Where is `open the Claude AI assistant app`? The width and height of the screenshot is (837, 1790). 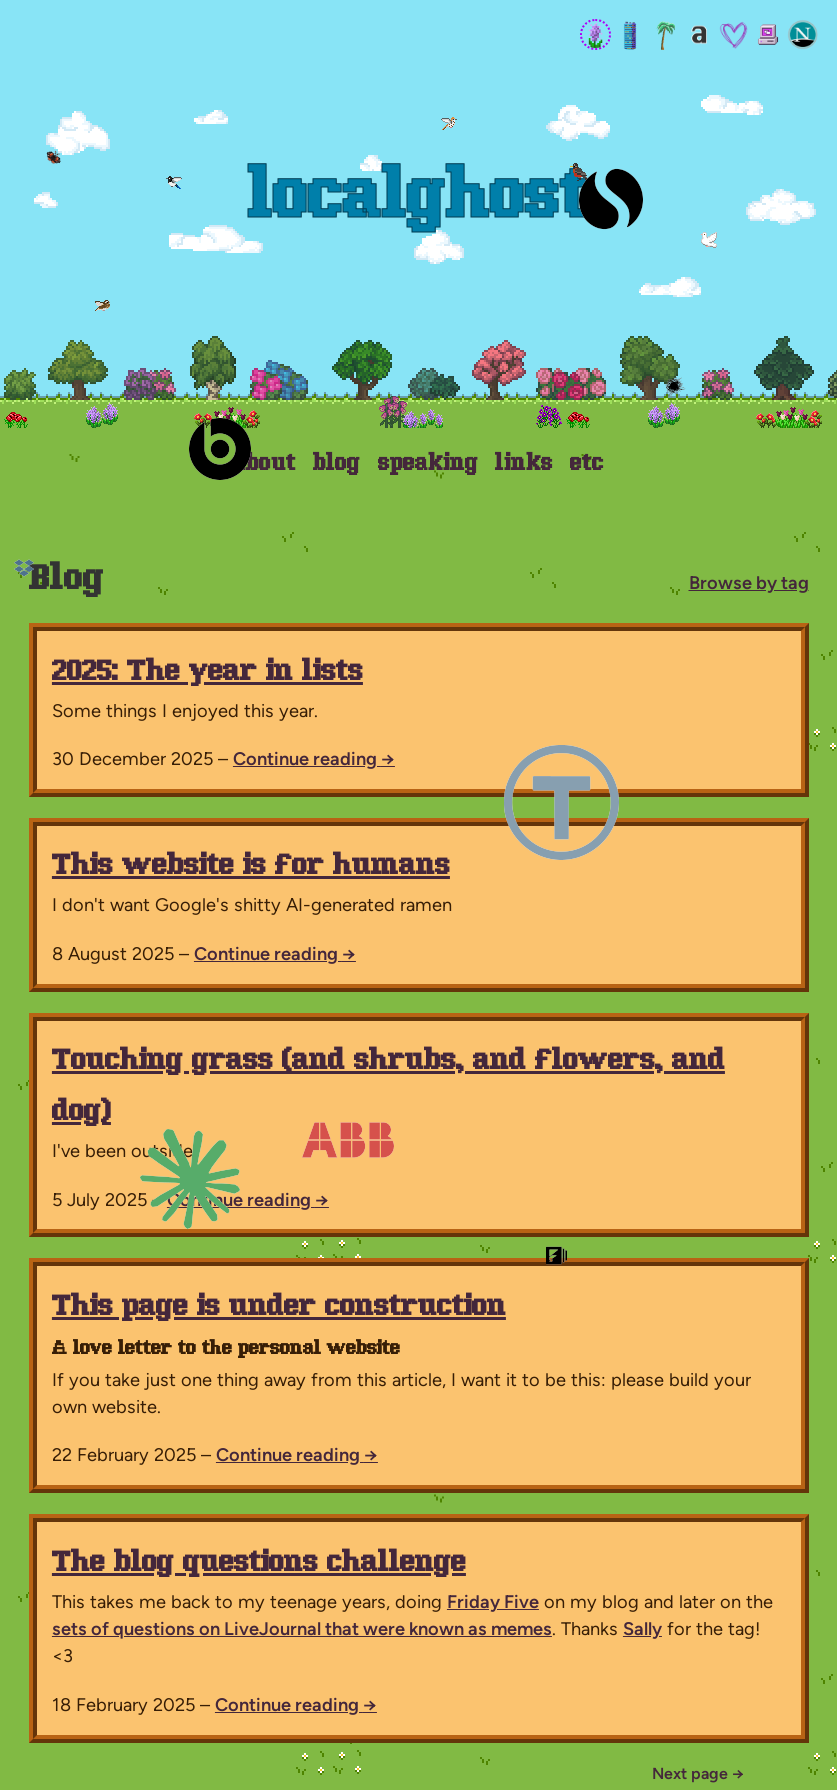 open the Claude AI assistant app is located at coordinates (190, 1179).